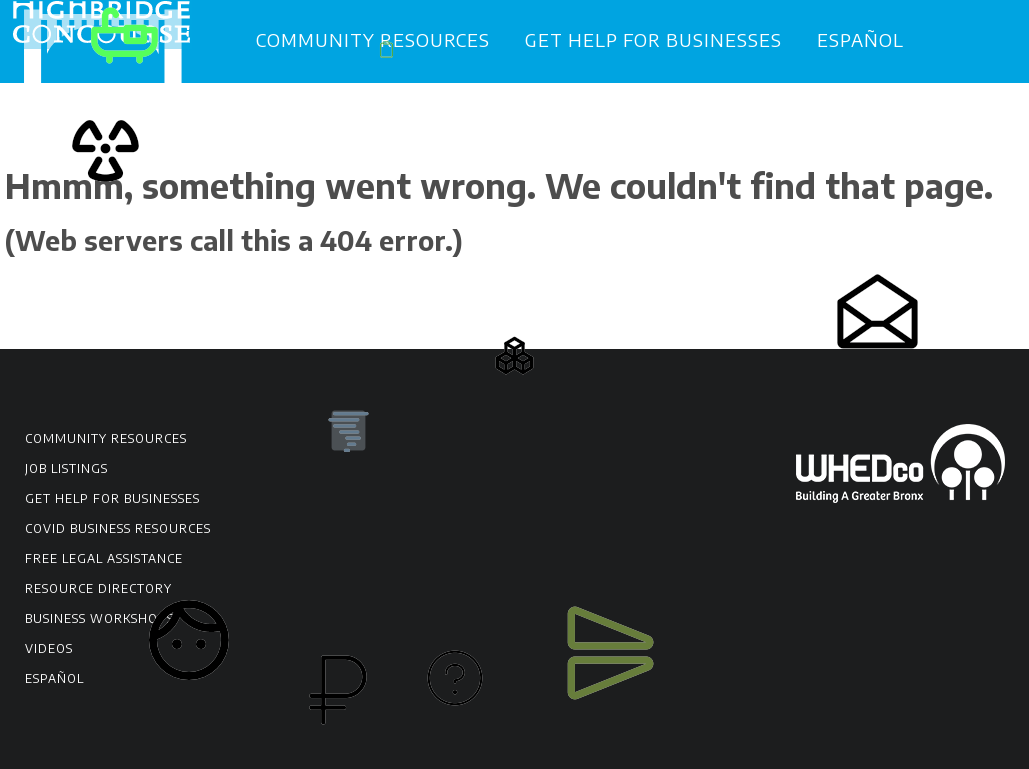 The height and width of the screenshot is (769, 1029). Describe the element at coordinates (877, 314) in the screenshot. I see `view an opened email or message` at that location.